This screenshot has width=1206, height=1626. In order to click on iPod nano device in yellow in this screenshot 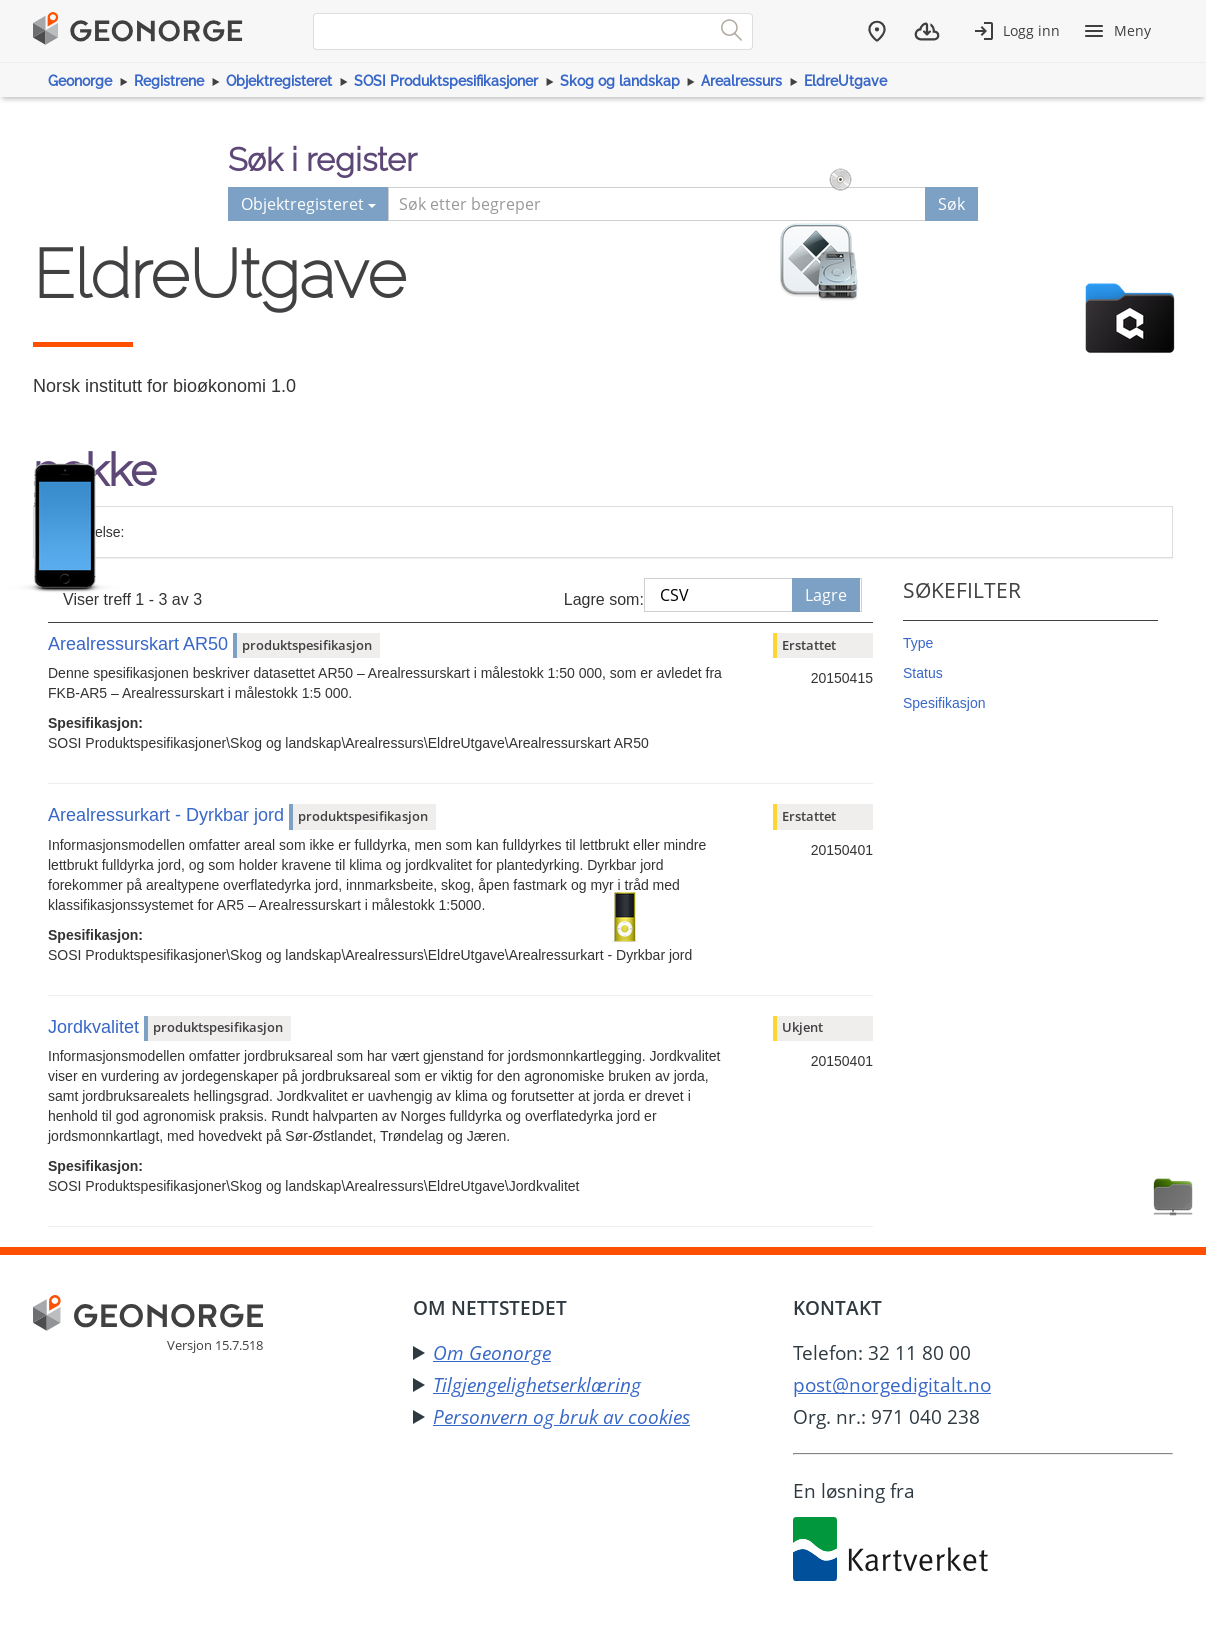, I will do `click(624, 917)`.